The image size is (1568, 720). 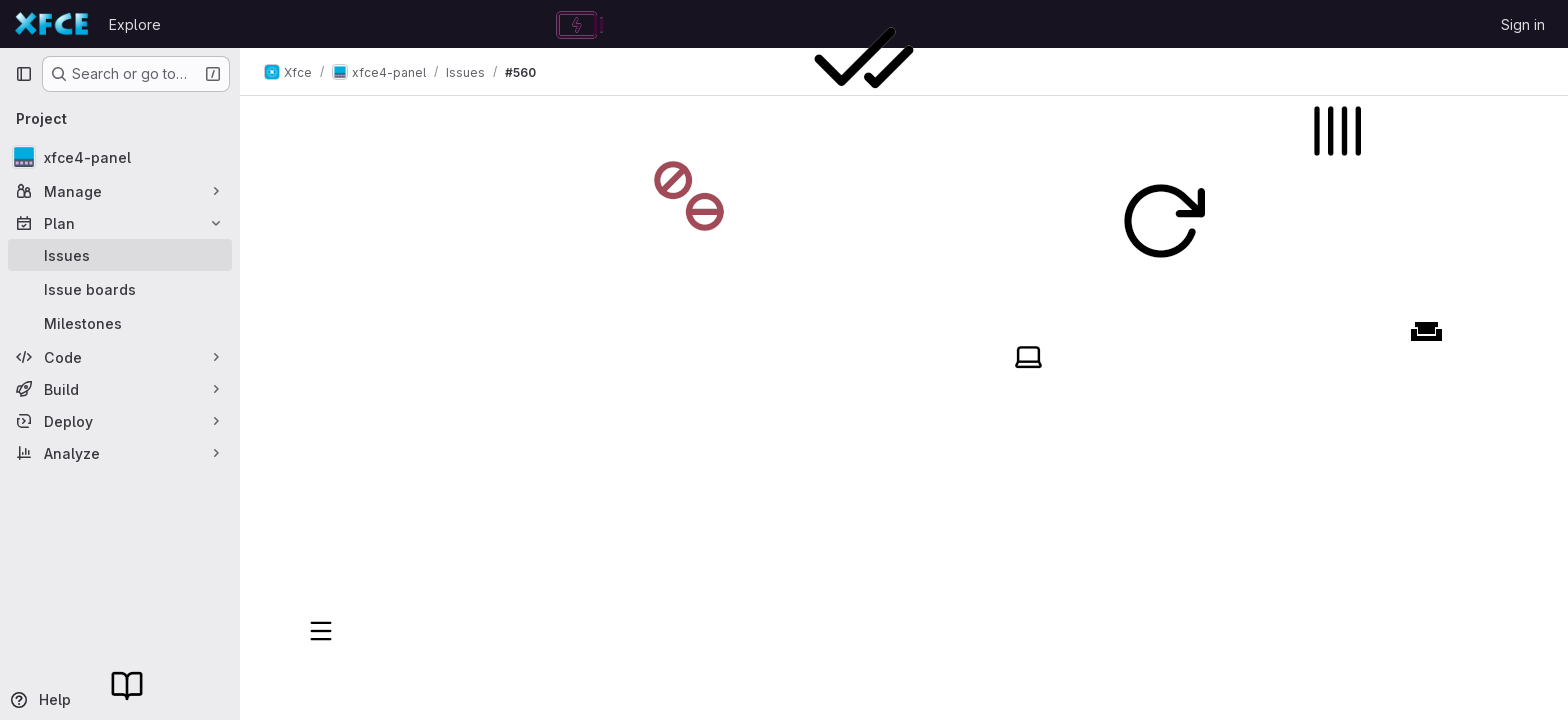 What do you see at coordinates (579, 25) in the screenshot?
I see `indicates device is currently charging` at bounding box center [579, 25].